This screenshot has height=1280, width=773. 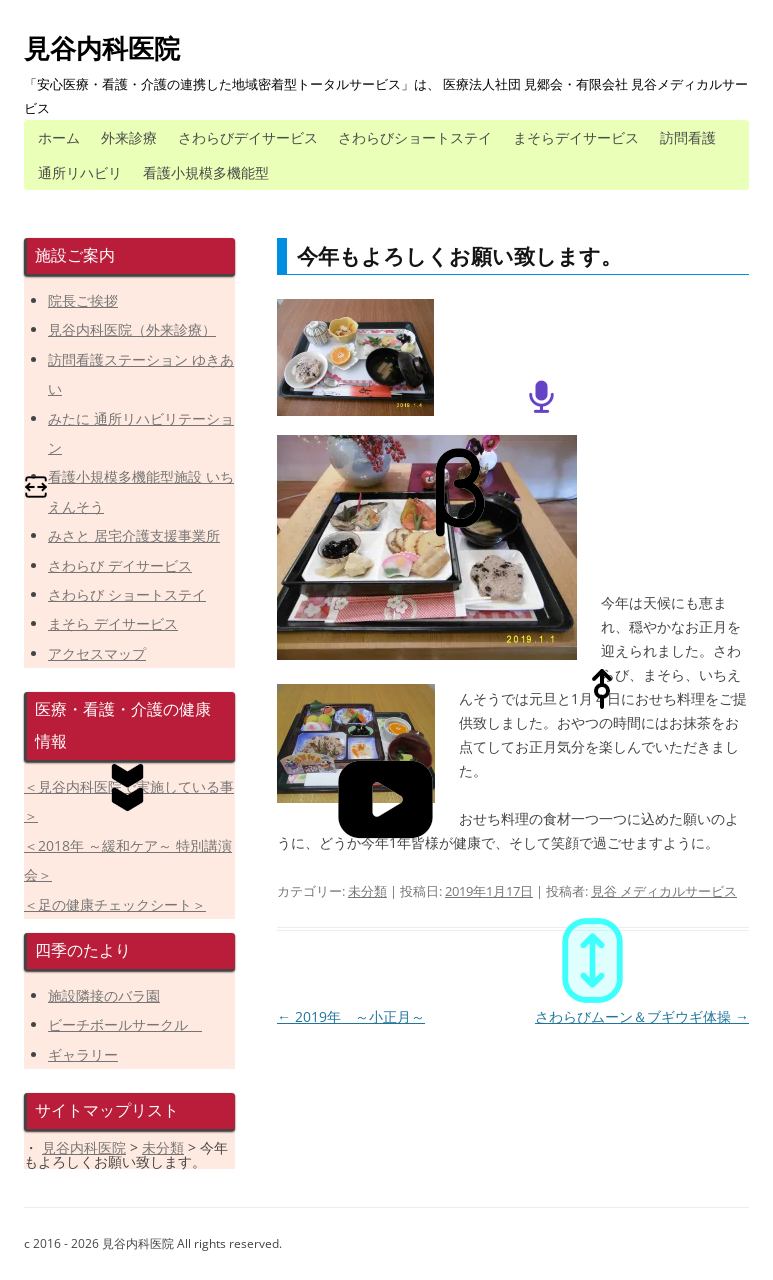 I want to click on open YouTube, so click(x=385, y=799).